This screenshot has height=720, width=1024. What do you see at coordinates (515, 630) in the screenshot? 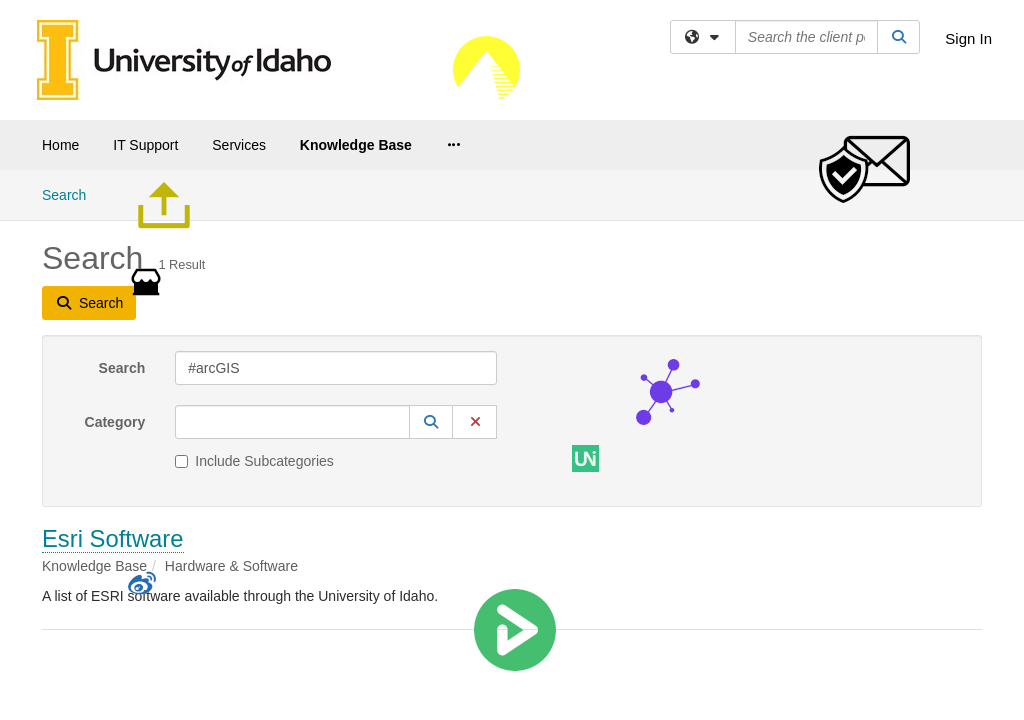
I see `open GoCD continuous delivery dashboard` at bounding box center [515, 630].